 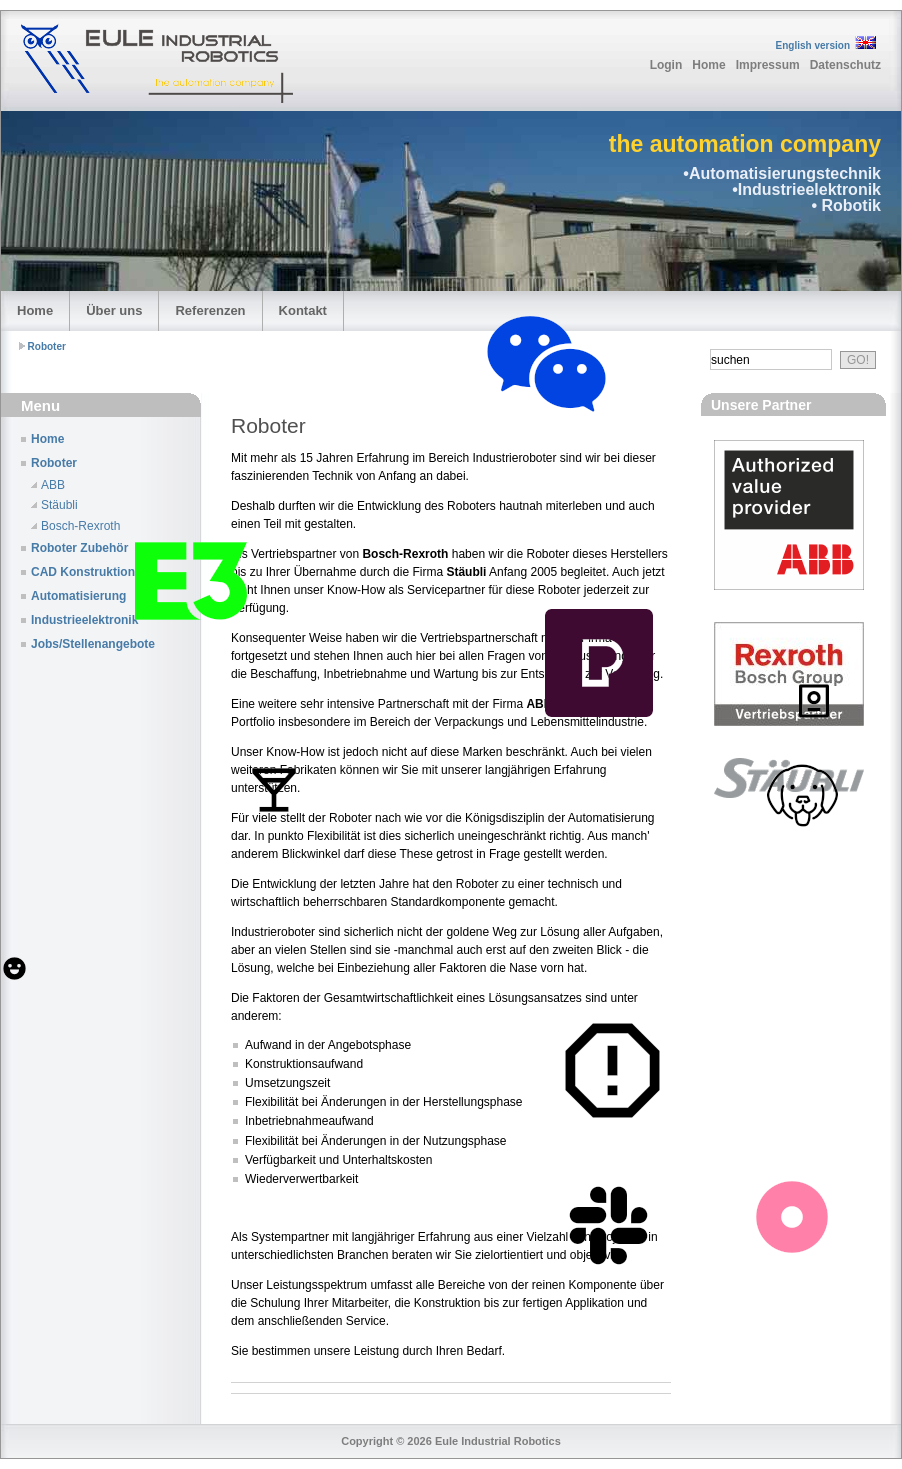 What do you see at coordinates (14, 968) in the screenshot?
I see `add an emoji or reaction` at bounding box center [14, 968].